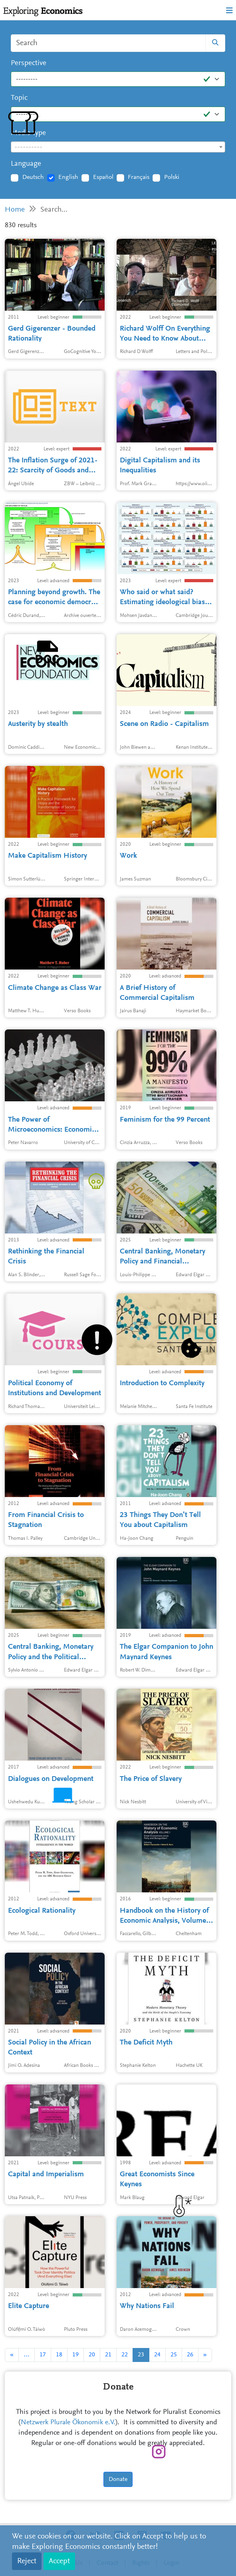 This screenshot has width=236, height=2576. Describe the element at coordinates (184, 1450) in the screenshot. I see `redo or repeat last action` at that location.